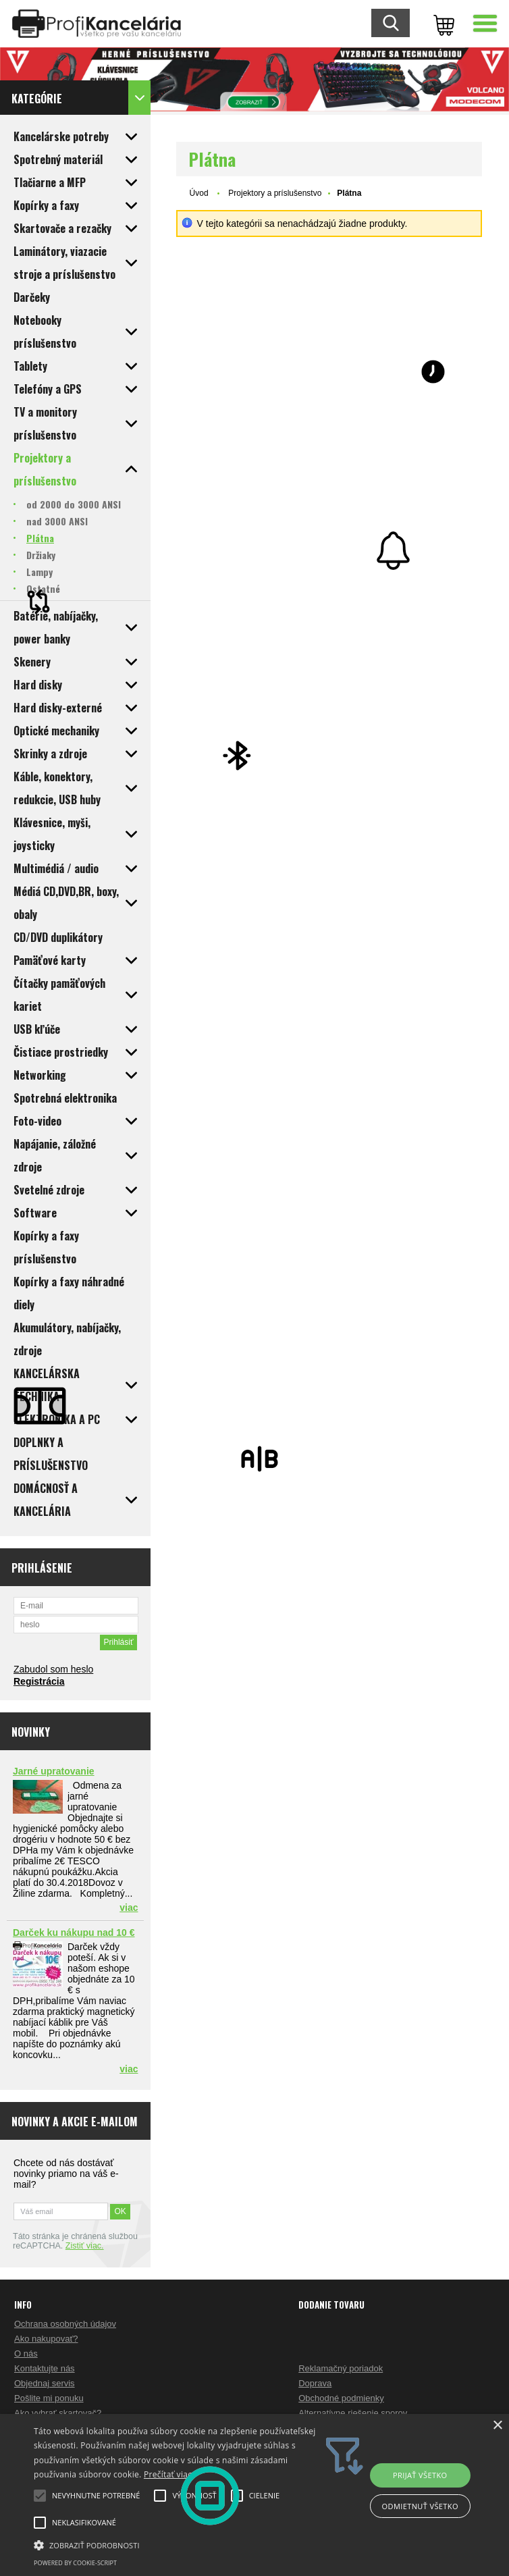  I want to click on toggle between A/B testing variants, so click(259, 1458).